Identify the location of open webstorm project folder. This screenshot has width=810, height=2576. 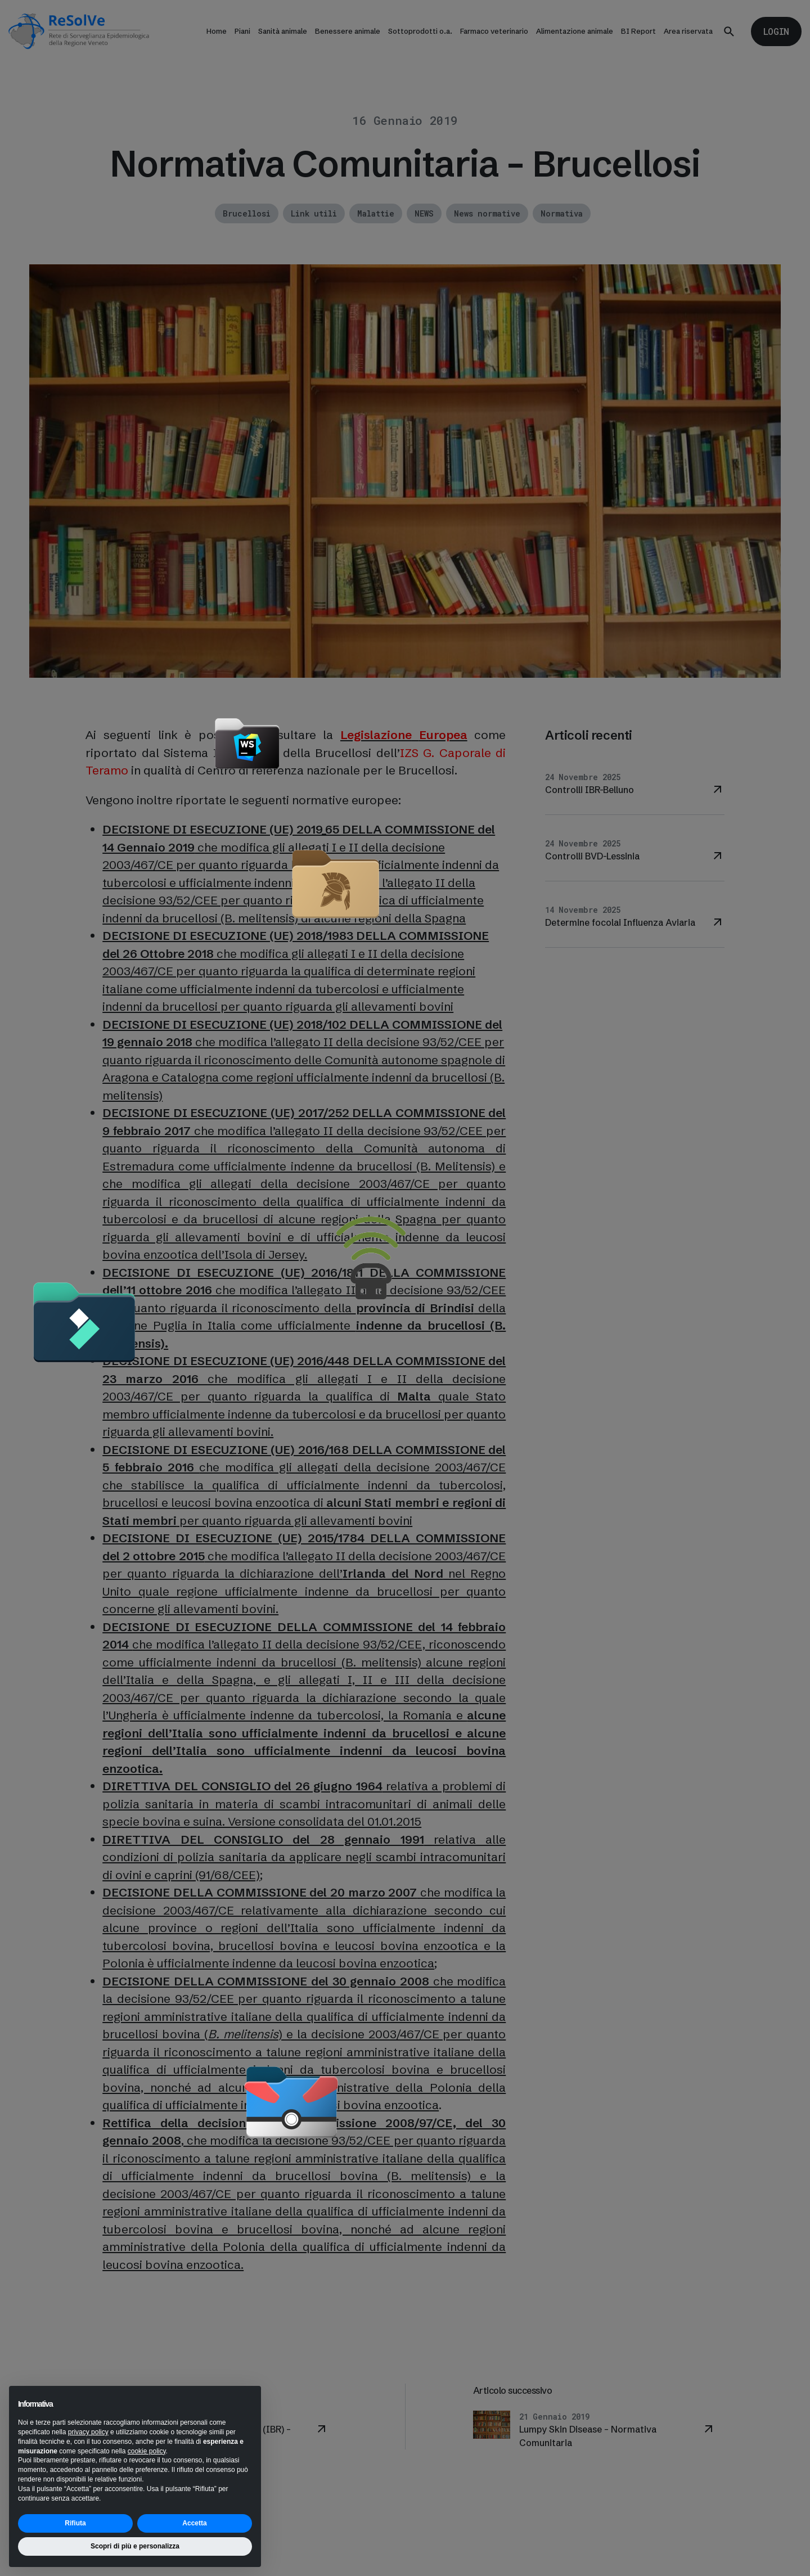
(247, 745).